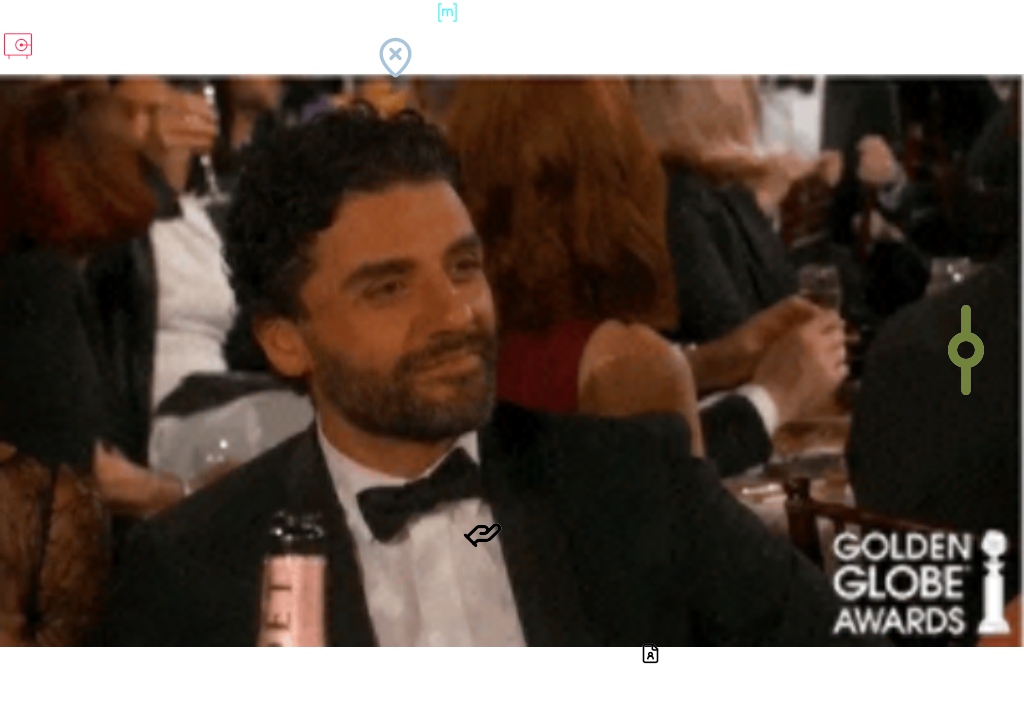 Image resolution: width=1024 pixels, height=720 pixels. Describe the element at coordinates (395, 57) in the screenshot. I see `remove a saved location` at that location.